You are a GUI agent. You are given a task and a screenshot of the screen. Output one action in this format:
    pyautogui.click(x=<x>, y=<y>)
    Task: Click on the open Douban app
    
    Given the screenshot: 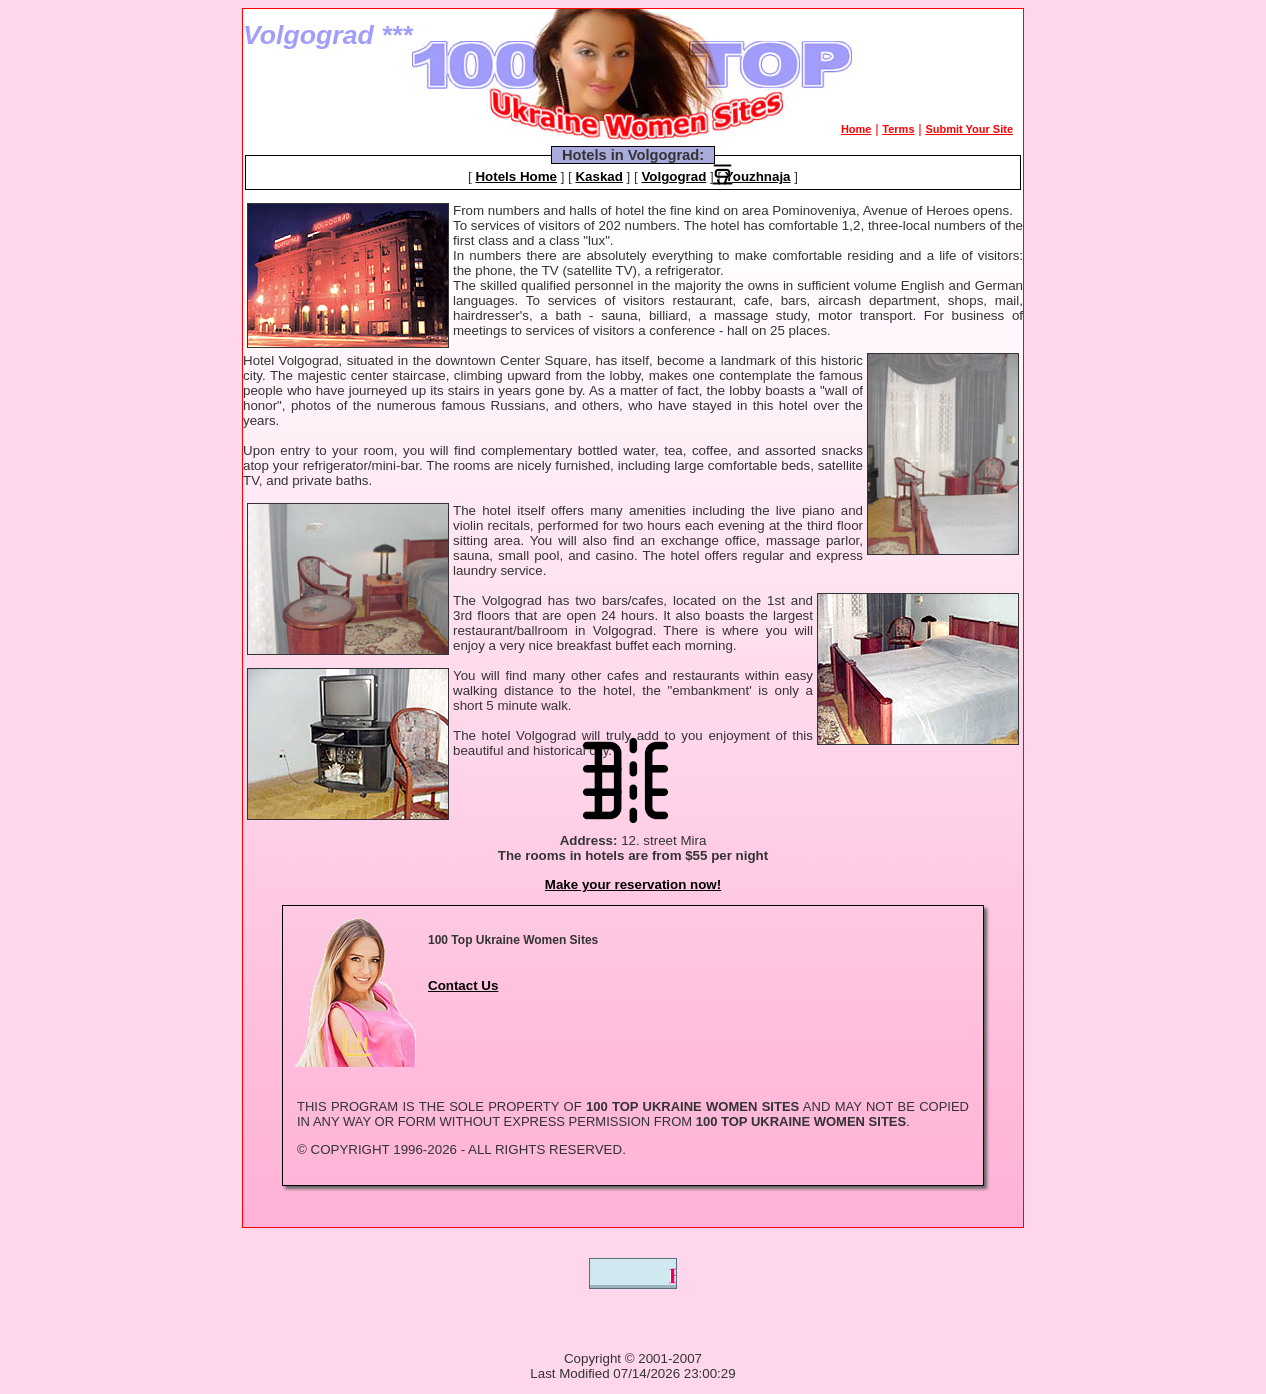 What is the action you would take?
    pyautogui.click(x=722, y=174)
    